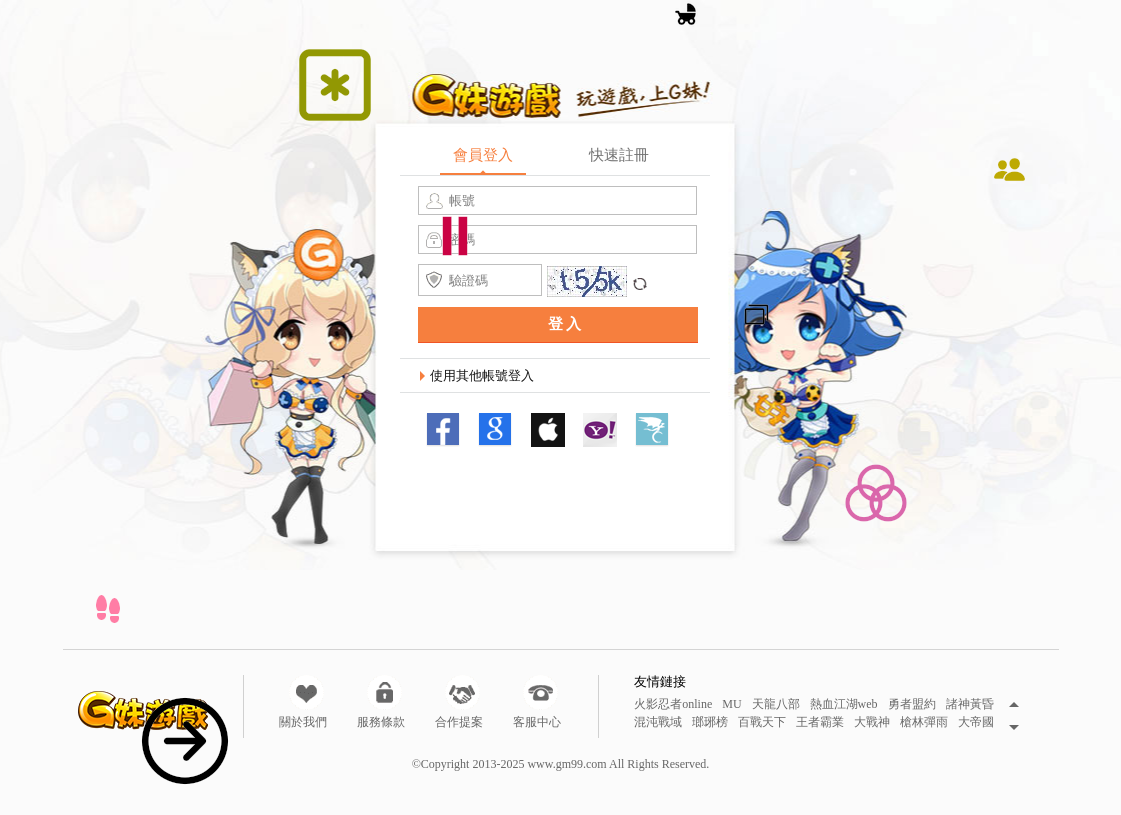 The image size is (1121, 815). What do you see at coordinates (455, 236) in the screenshot?
I see `pause media playback` at bounding box center [455, 236].